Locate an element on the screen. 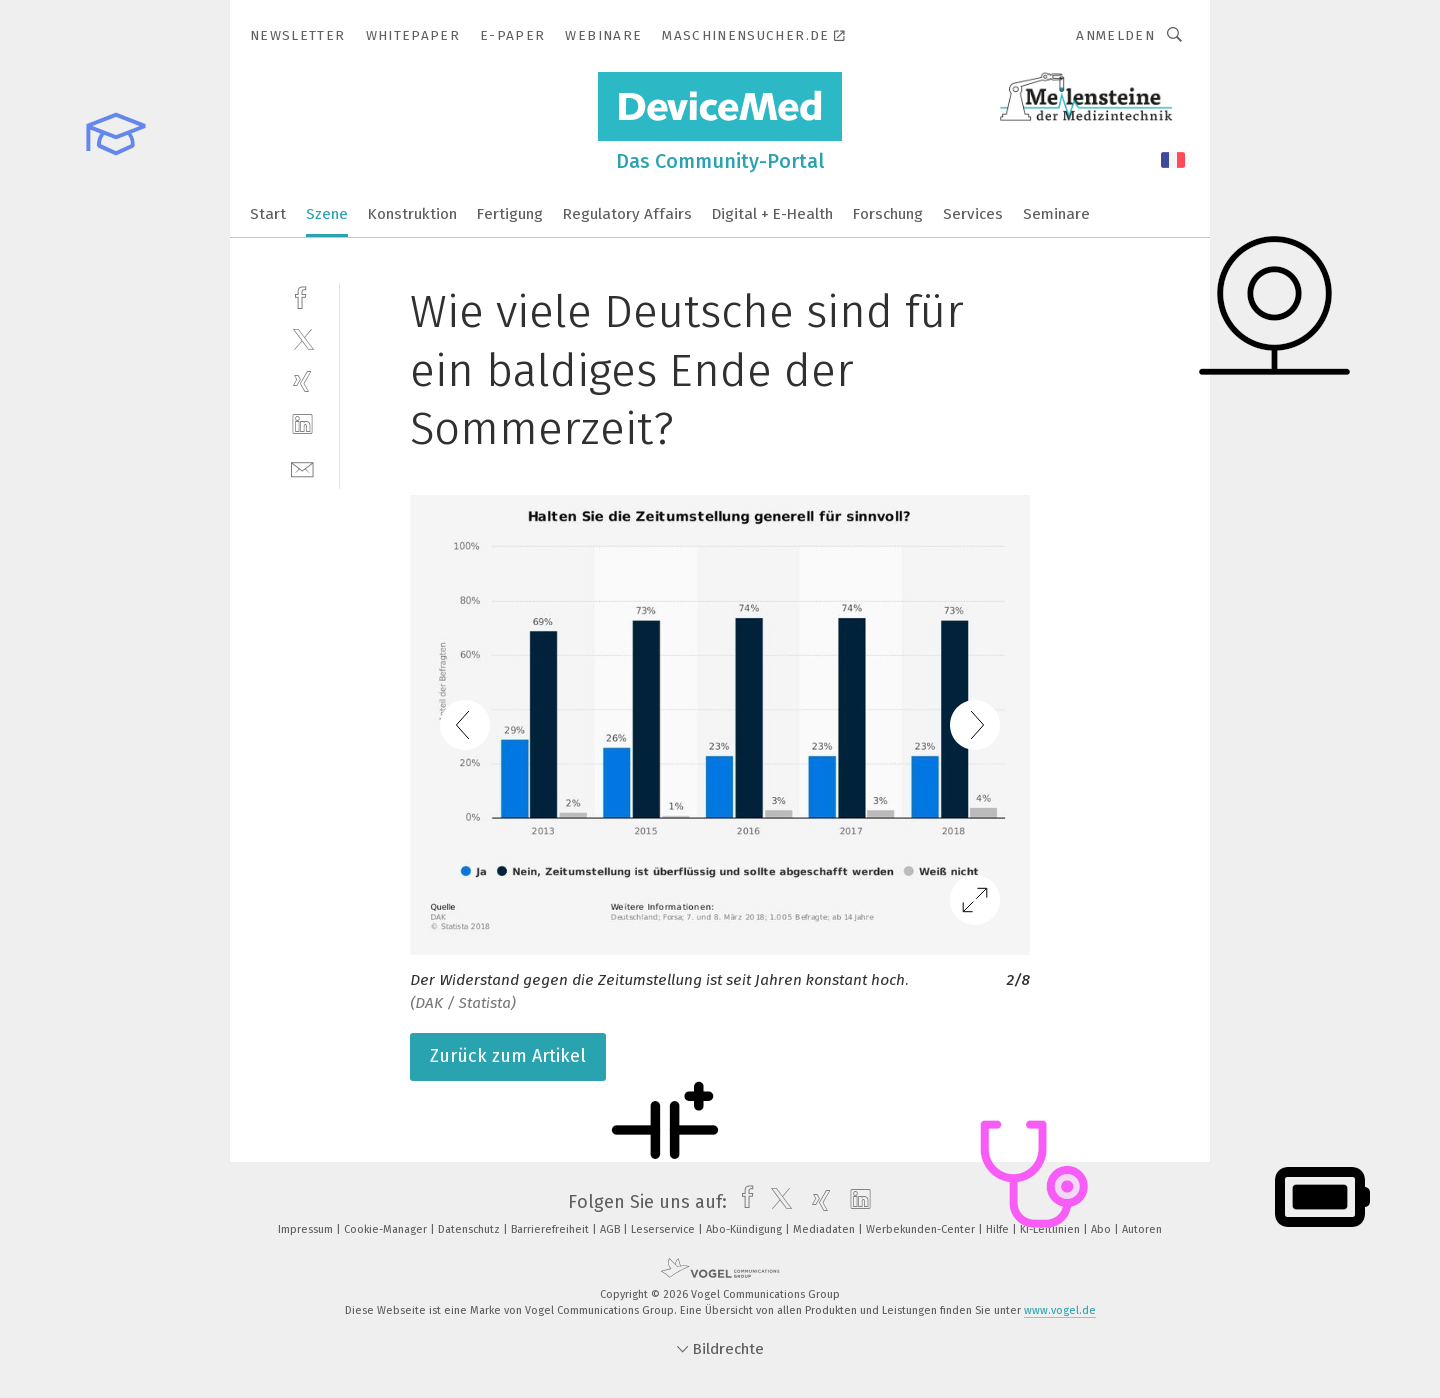 Image resolution: width=1440 pixels, height=1398 pixels. enable webcam or video camera is located at coordinates (1274, 311).